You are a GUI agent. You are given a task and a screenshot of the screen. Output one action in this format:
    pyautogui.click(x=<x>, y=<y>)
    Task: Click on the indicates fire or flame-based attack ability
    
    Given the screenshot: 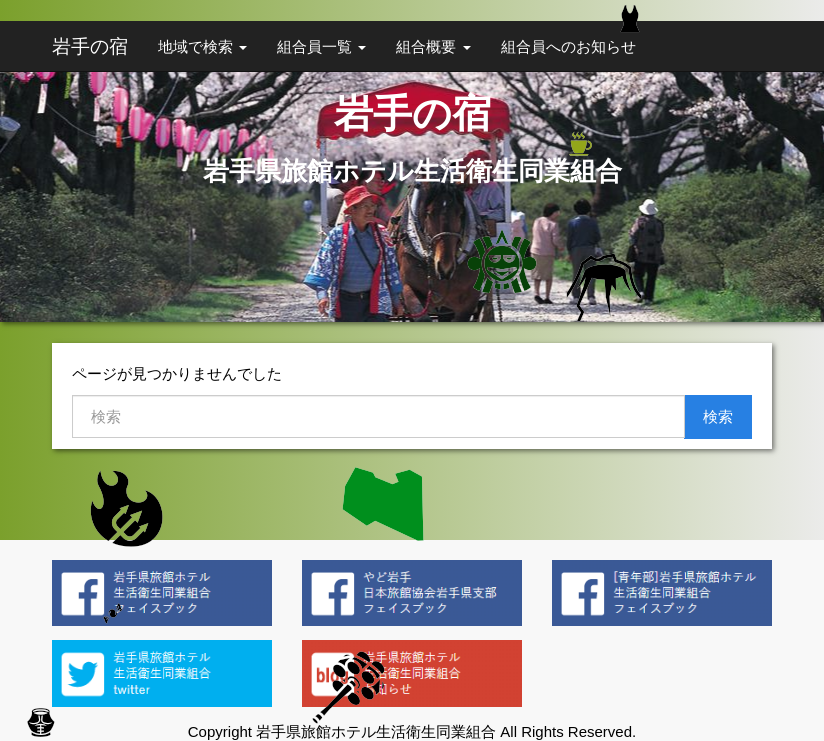 What is the action you would take?
    pyautogui.click(x=125, y=509)
    